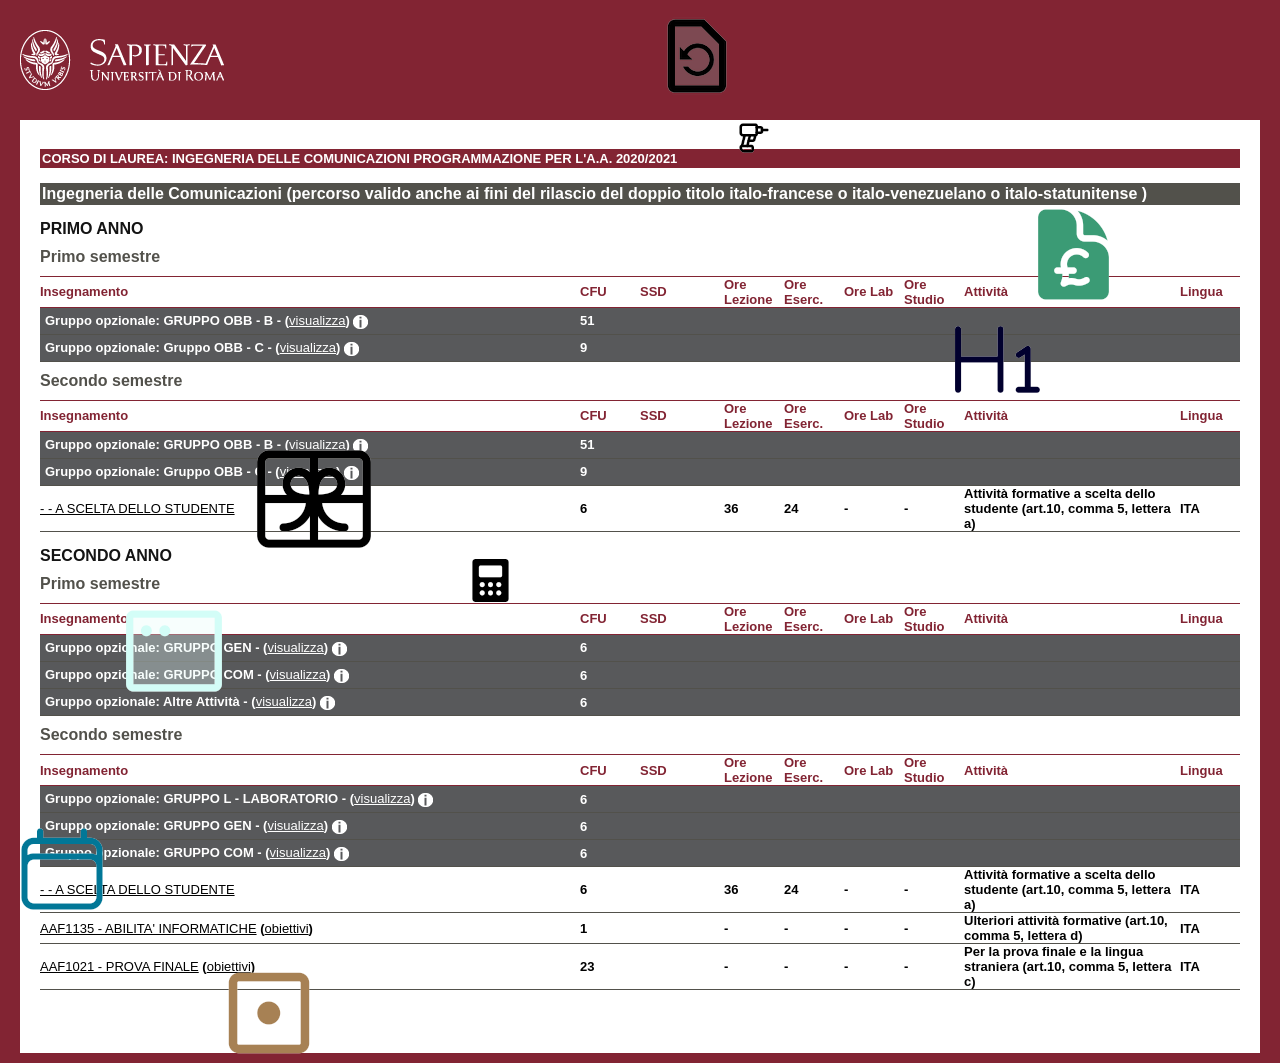  What do you see at coordinates (62, 869) in the screenshot?
I see `view calendar or schedule` at bounding box center [62, 869].